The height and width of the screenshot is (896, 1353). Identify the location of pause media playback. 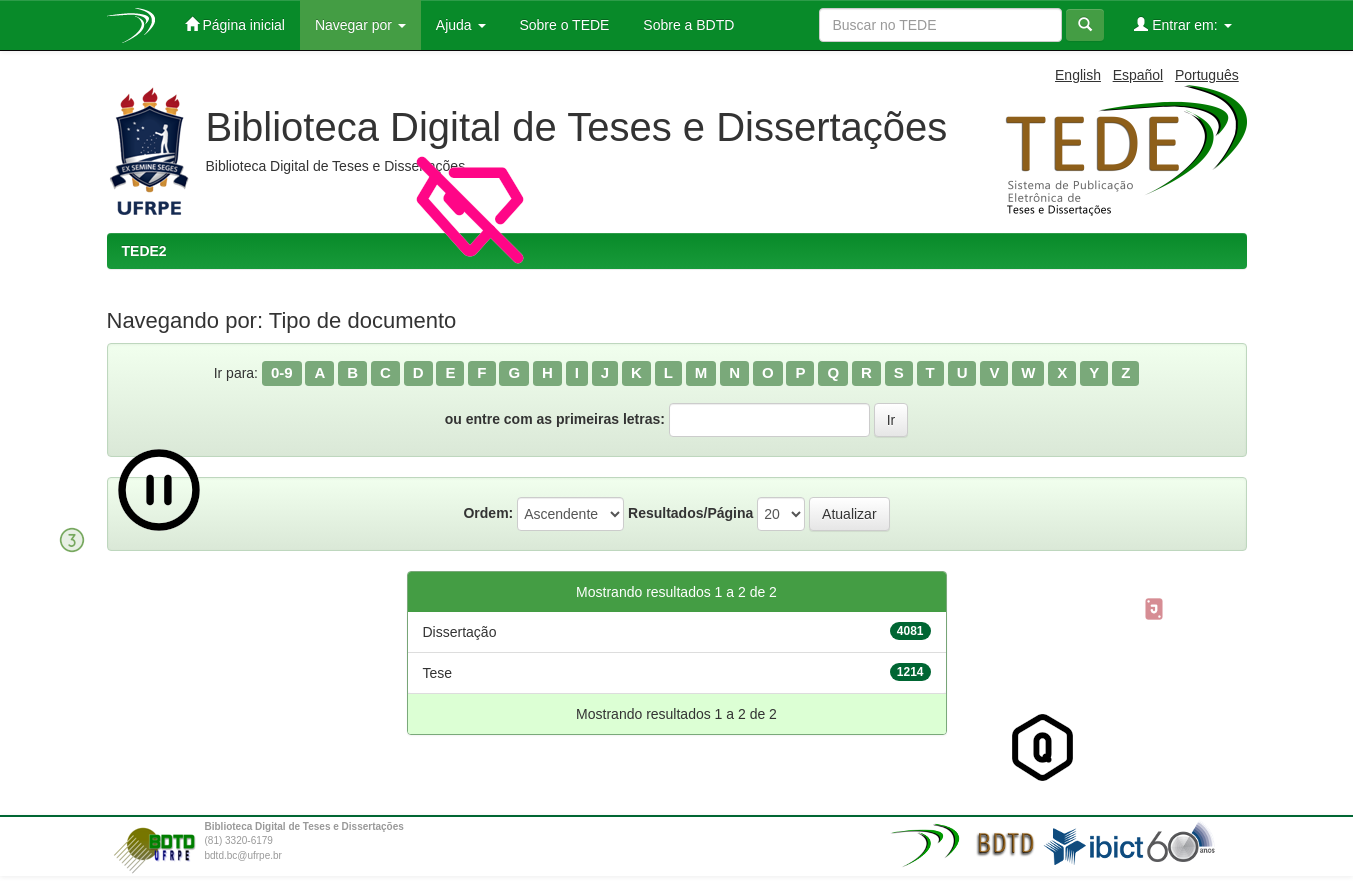
(159, 490).